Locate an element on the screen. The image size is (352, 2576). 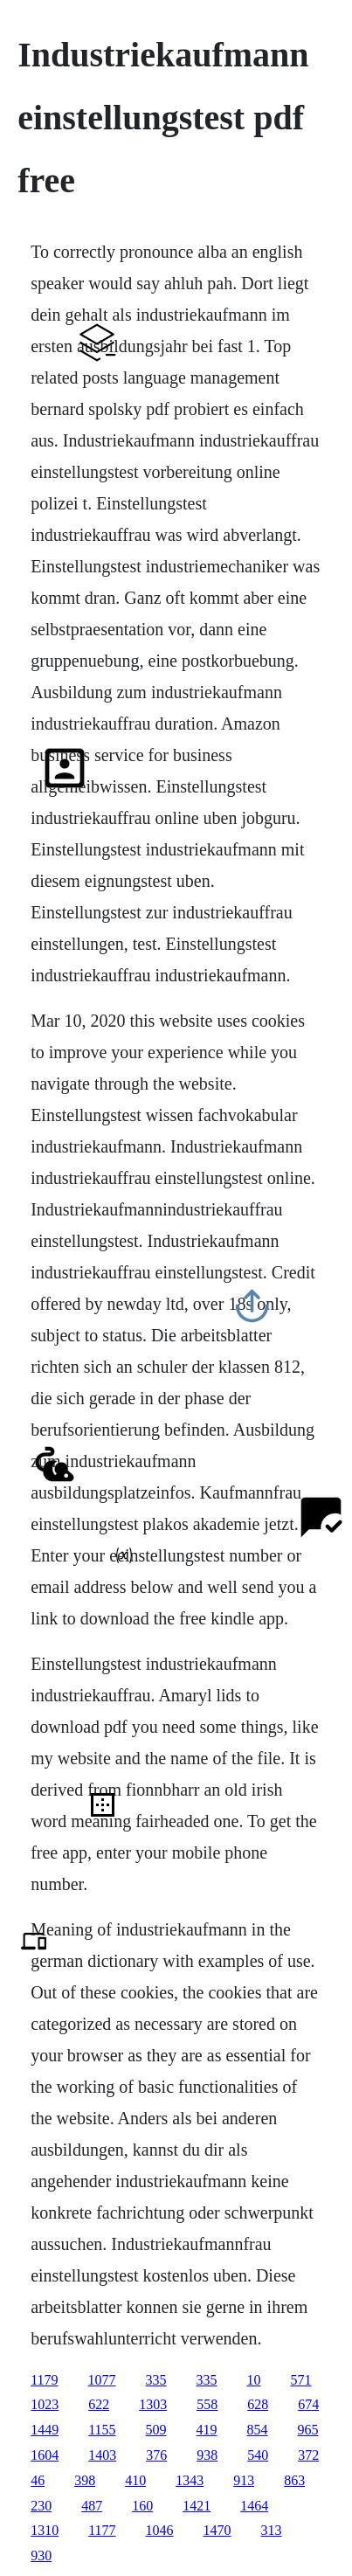
request rodent pest control services is located at coordinates (54, 1464).